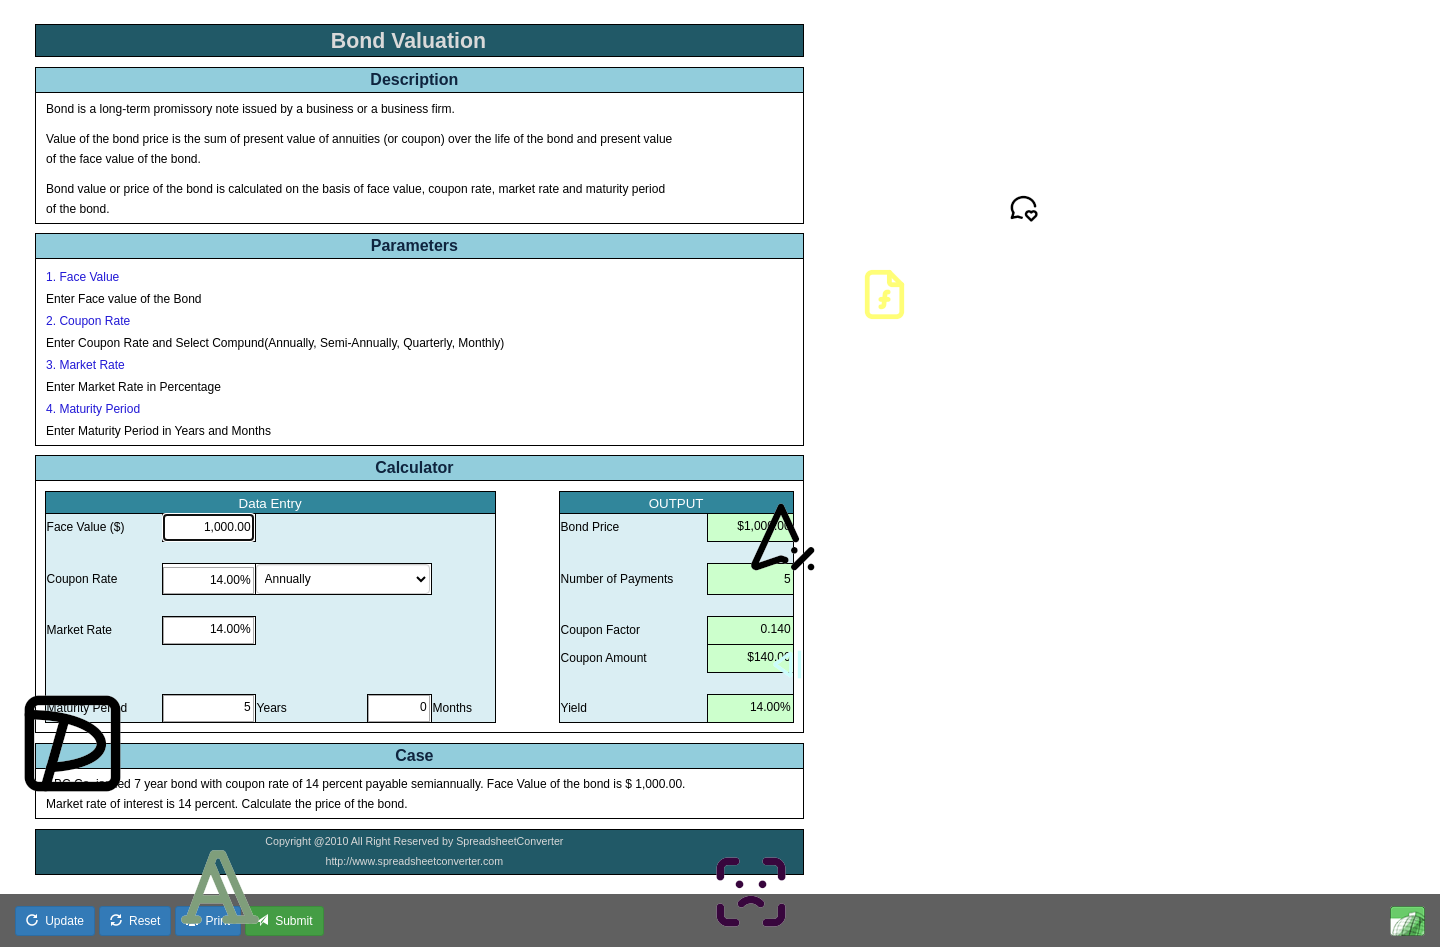 The image size is (1440, 952). I want to click on view or open a function file, so click(884, 294).